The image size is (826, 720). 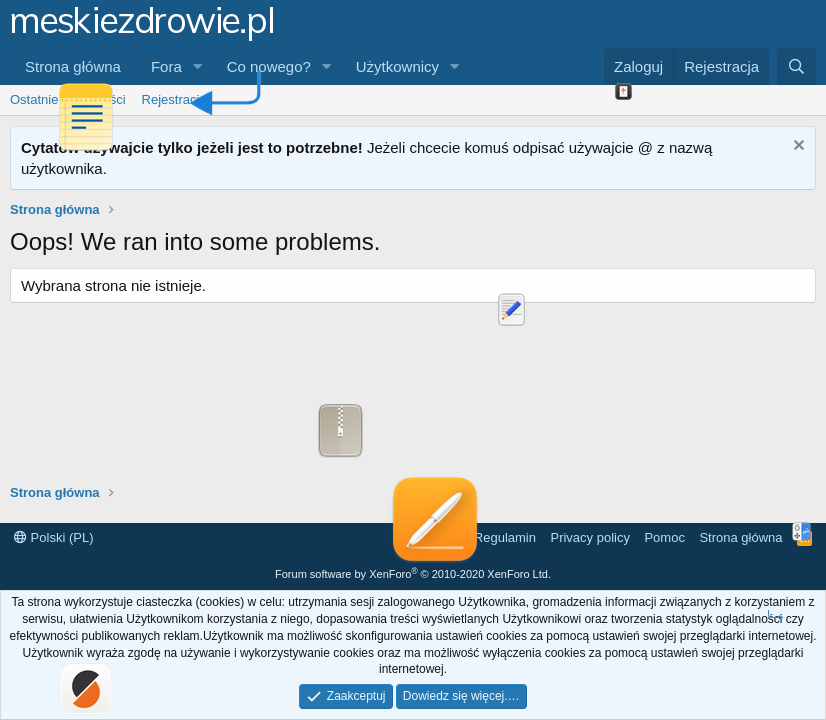 I want to click on open Apple Pages document editor, so click(x=435, y=519).